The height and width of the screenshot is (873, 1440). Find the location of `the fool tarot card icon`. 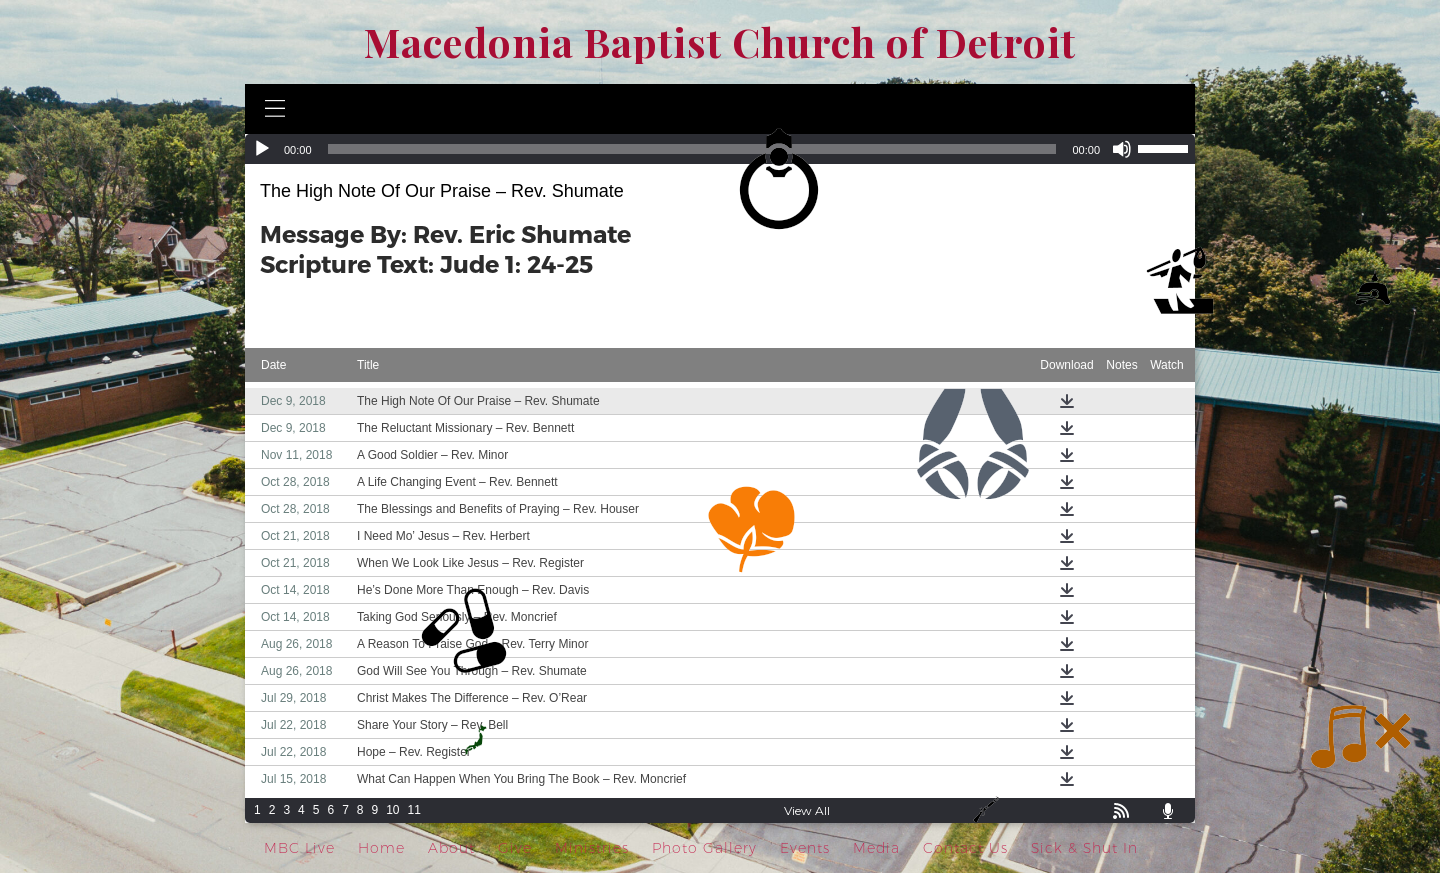

the fool tarot card icon is located at coordinates (1178, 279).